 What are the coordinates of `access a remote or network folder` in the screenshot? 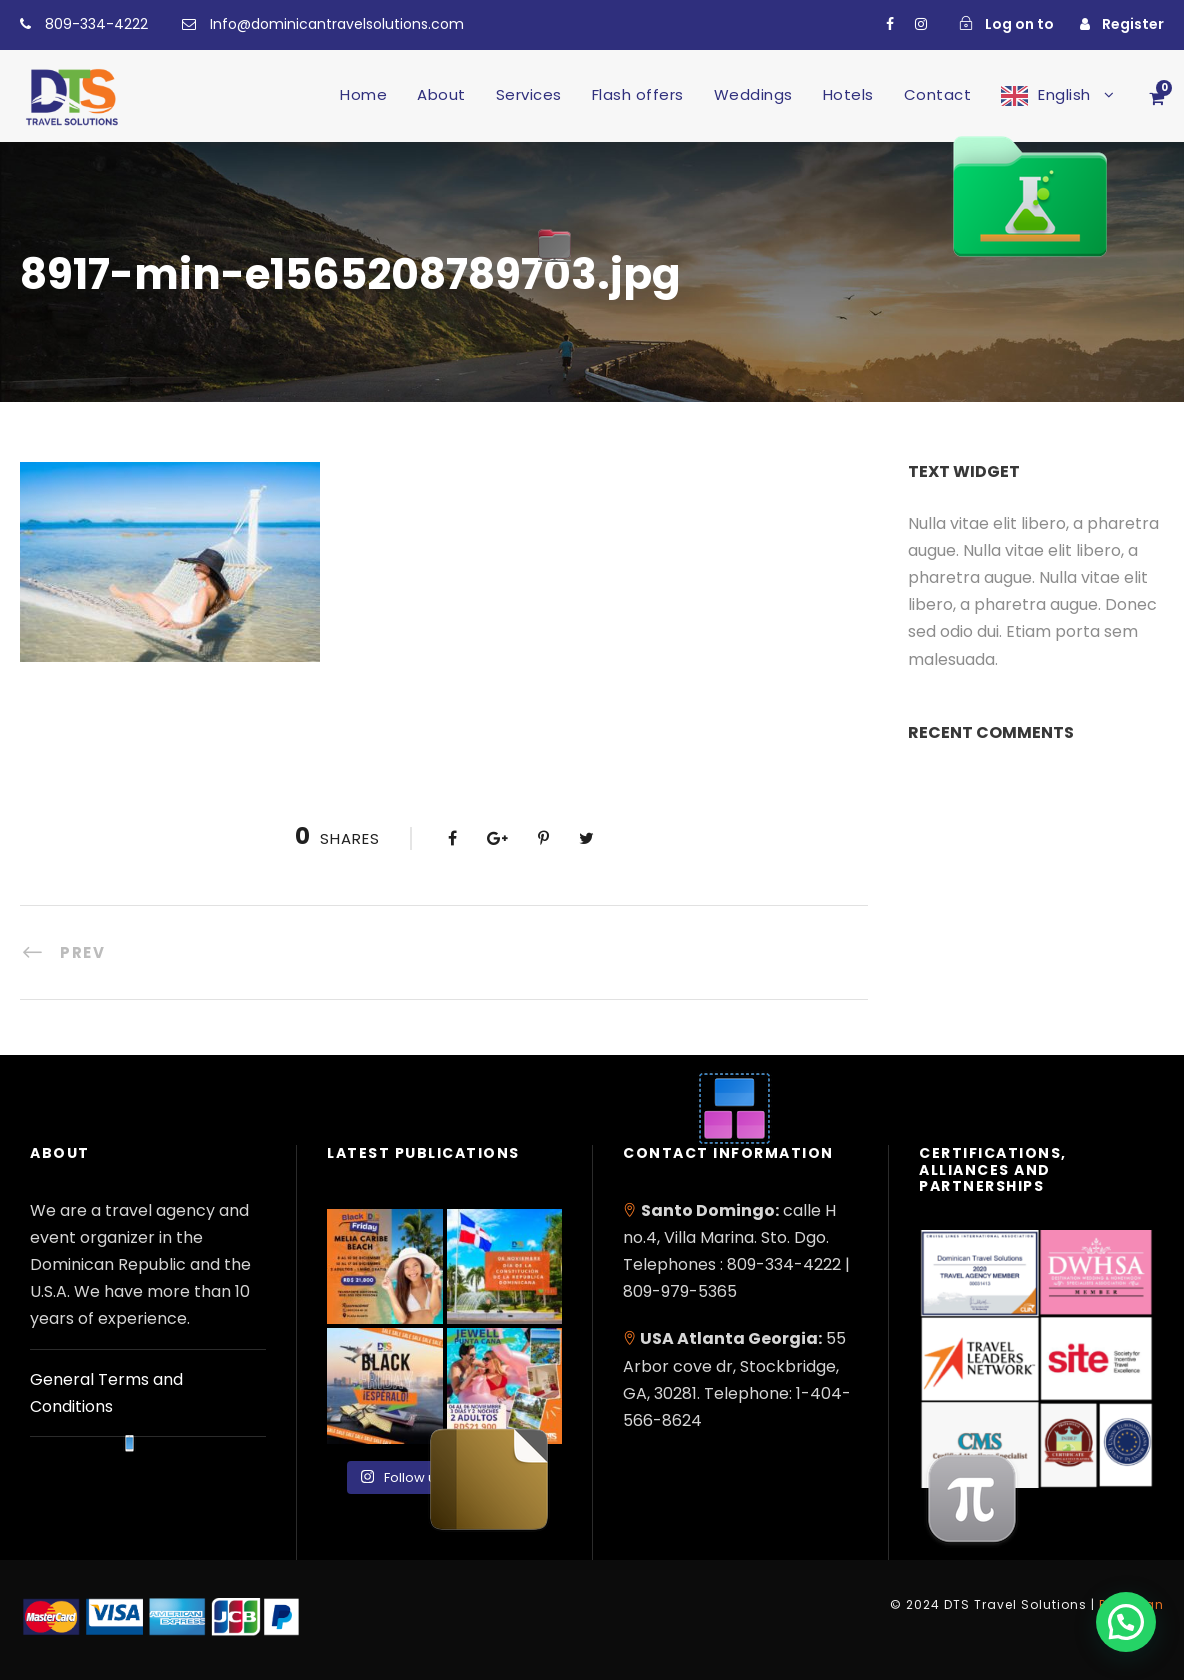 It's located at (554, 245).